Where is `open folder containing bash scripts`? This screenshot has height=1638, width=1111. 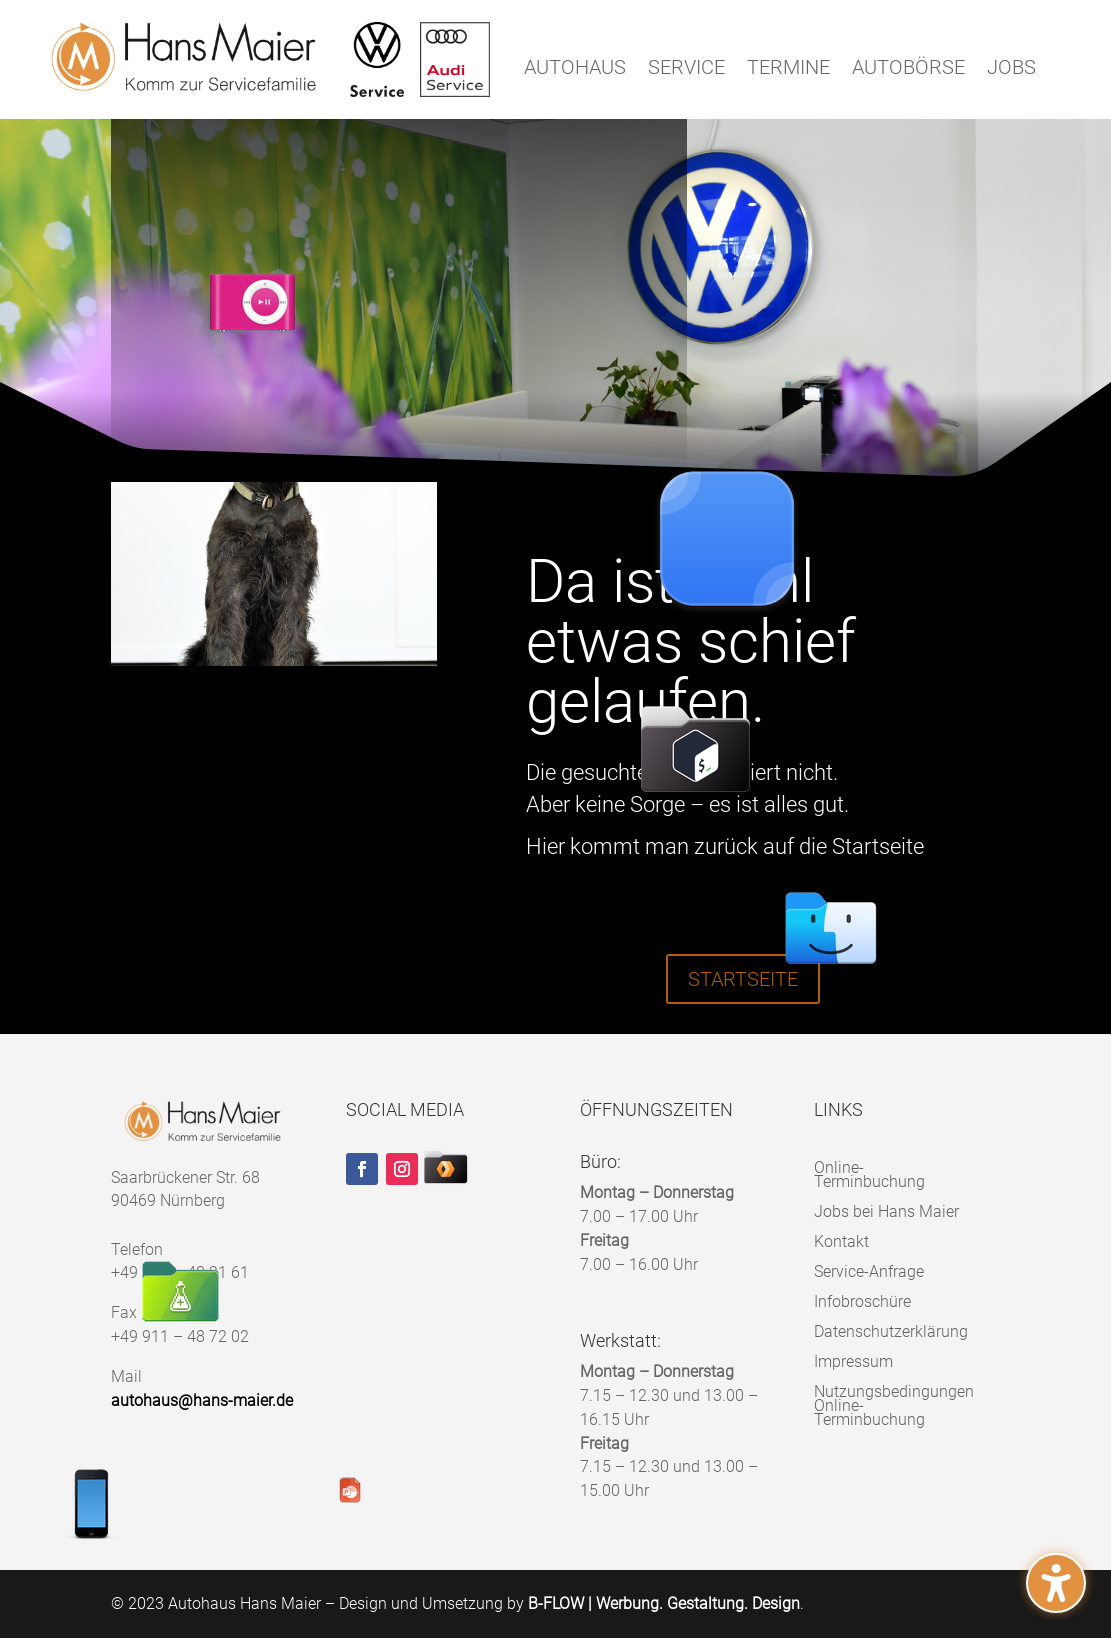
open folder containing bash scripts is located at coordinates (695, 752).